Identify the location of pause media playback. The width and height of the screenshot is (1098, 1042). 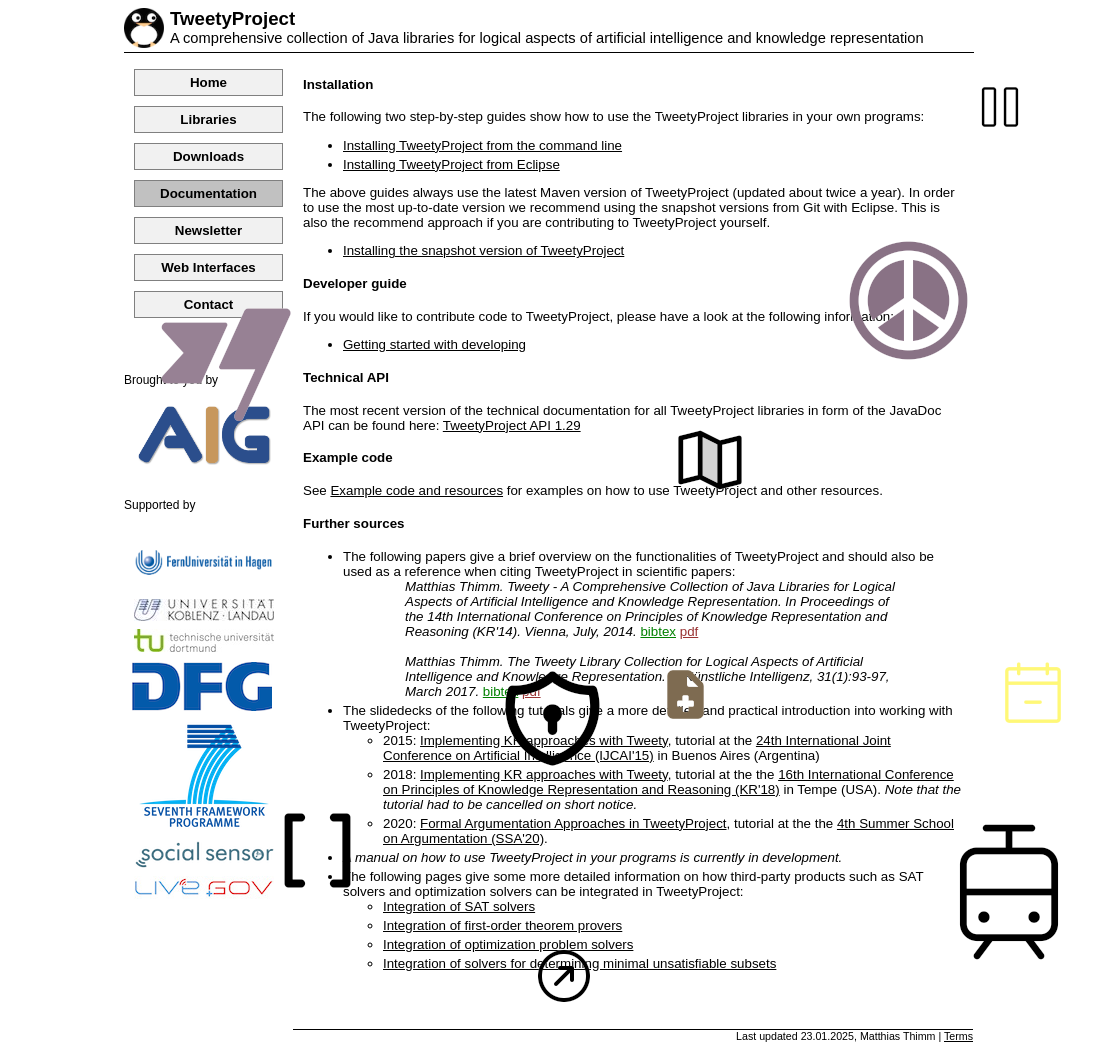
(1000, 107).